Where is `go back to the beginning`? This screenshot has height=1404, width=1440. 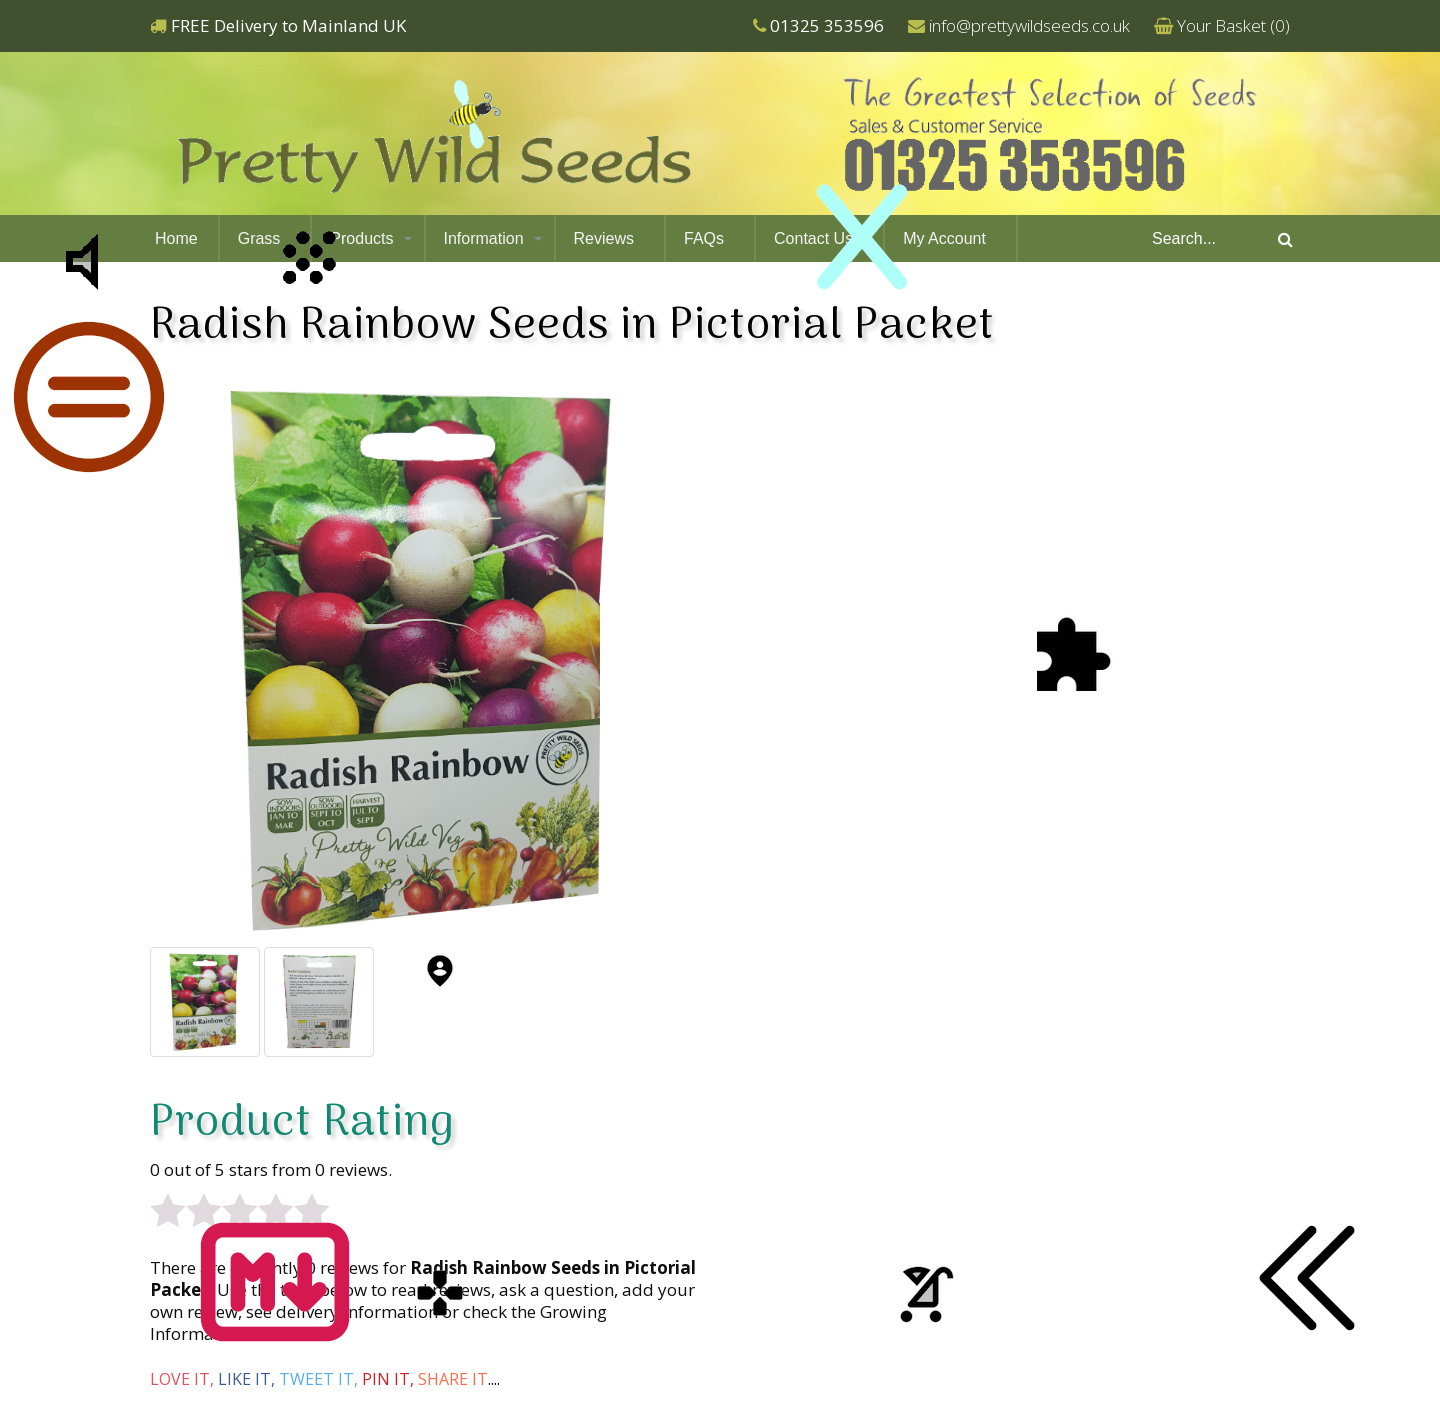 go back to the beginning is located at coordinates (1307, 1278).